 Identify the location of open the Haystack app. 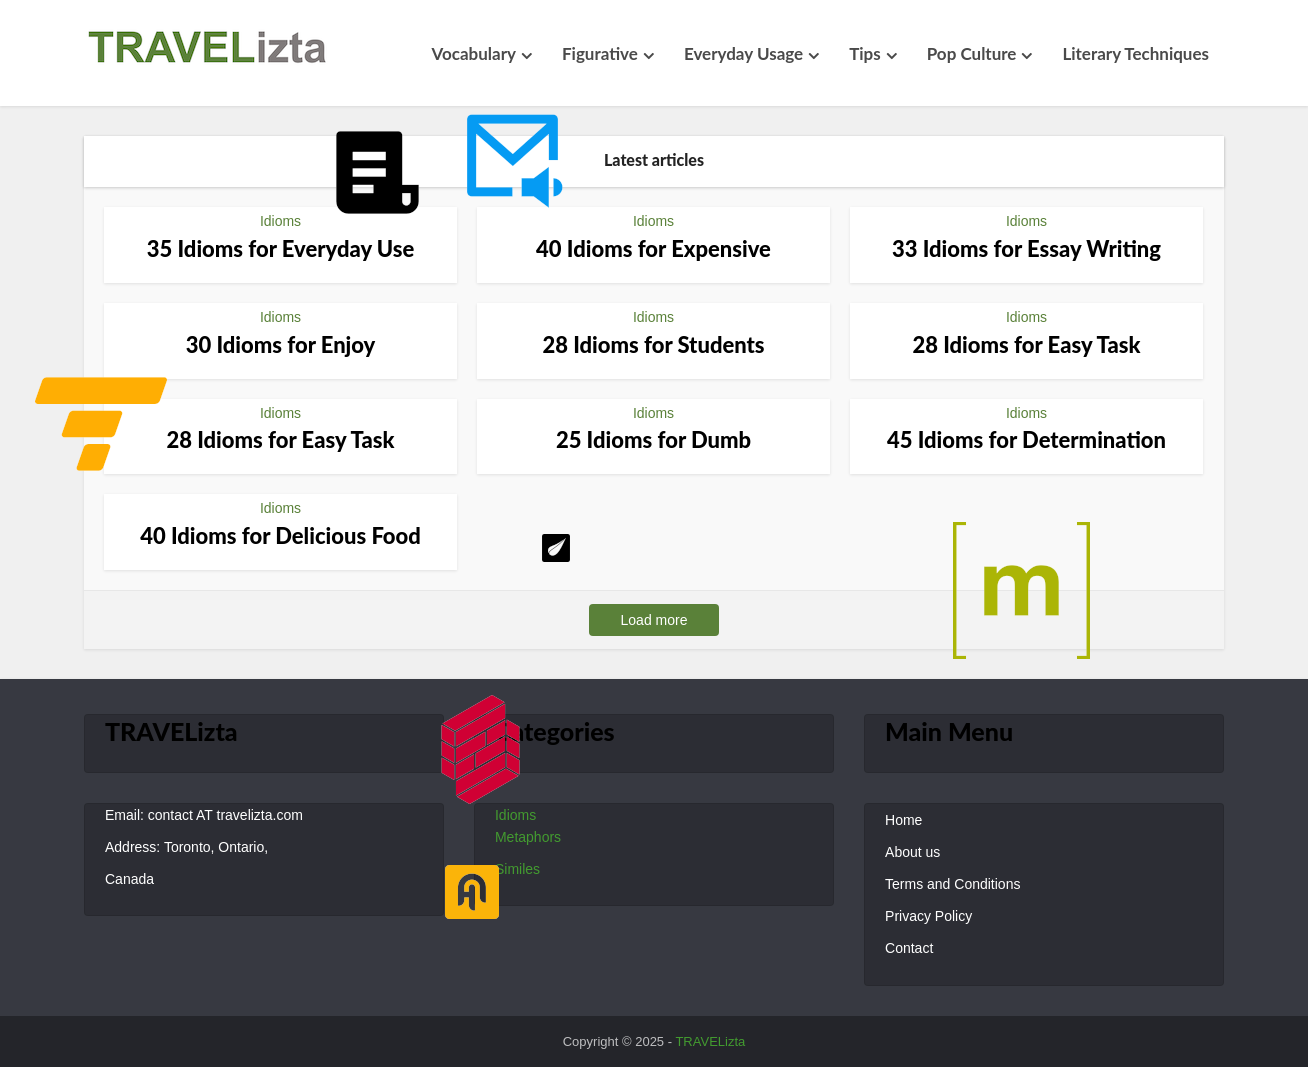
(472, 892).